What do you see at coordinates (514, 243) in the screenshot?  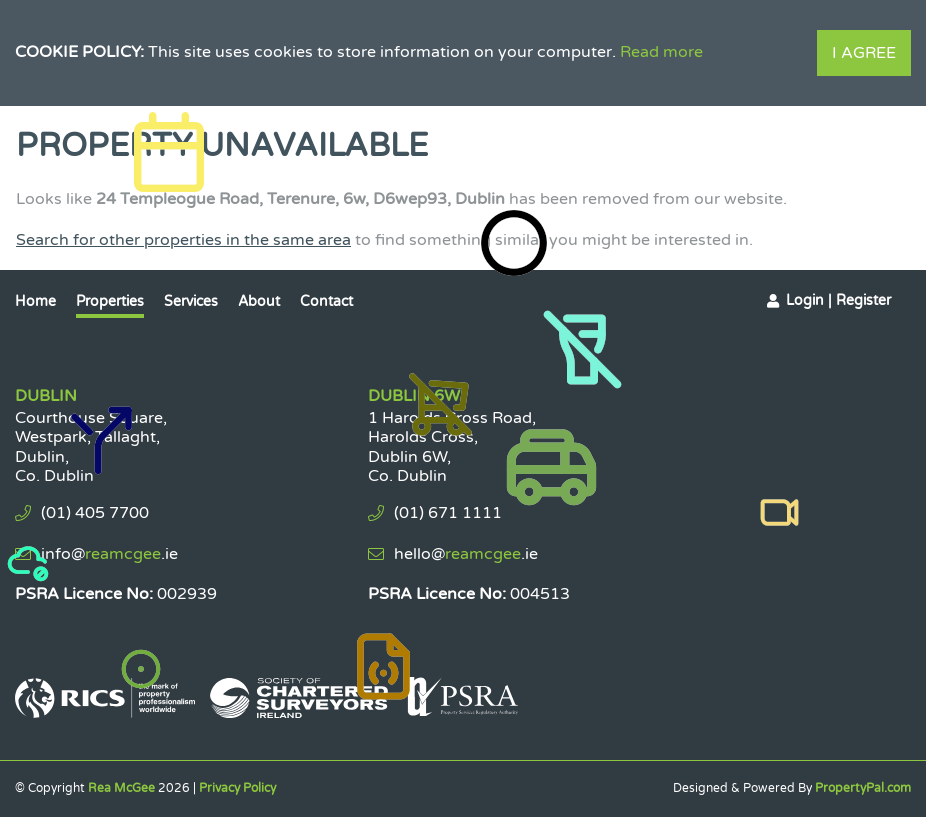 I see `unselected radio button or checkbox option` at bounding box center [514, 243].